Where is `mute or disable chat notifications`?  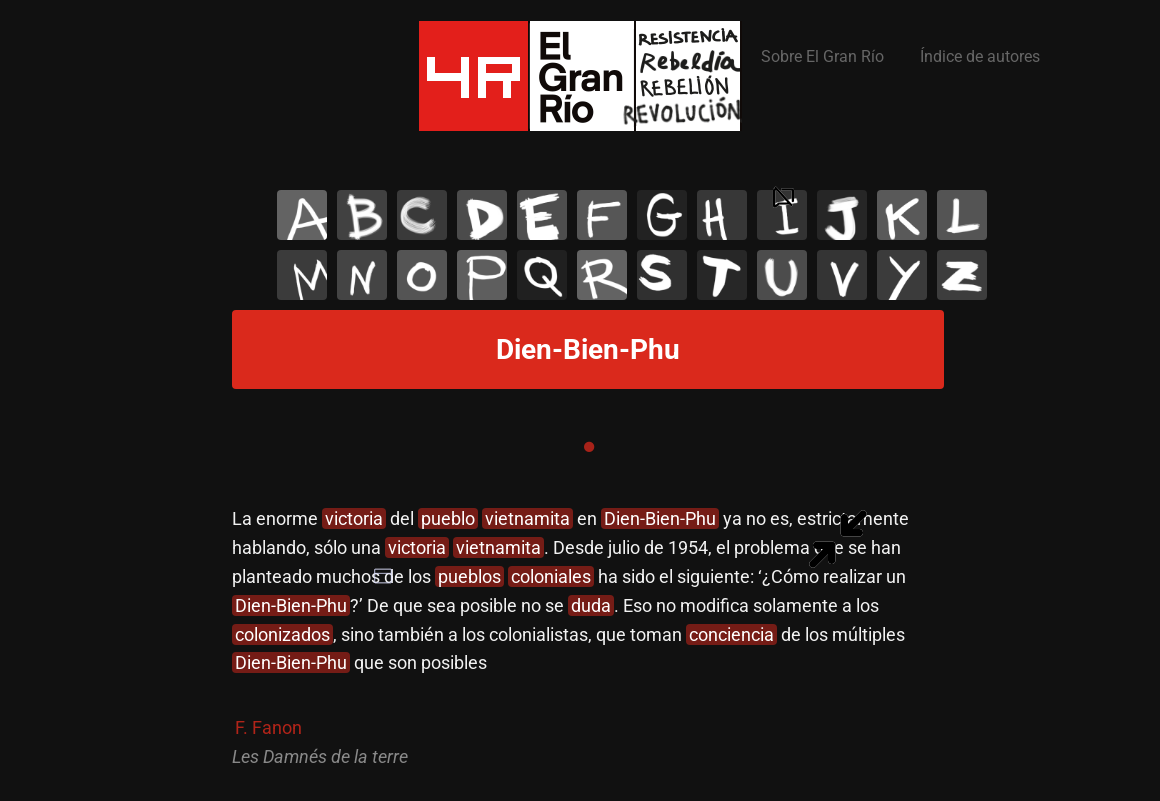 mute or disable chat notifications is located at coordinates (783, 196).